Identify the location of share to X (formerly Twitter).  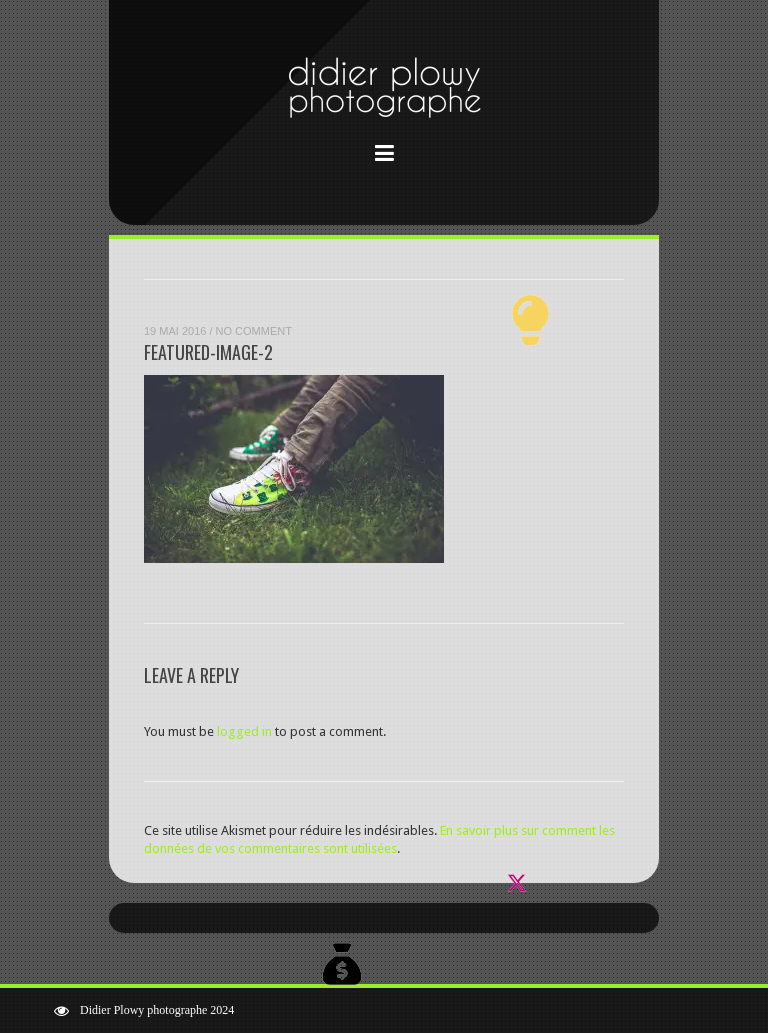
(517, 883).